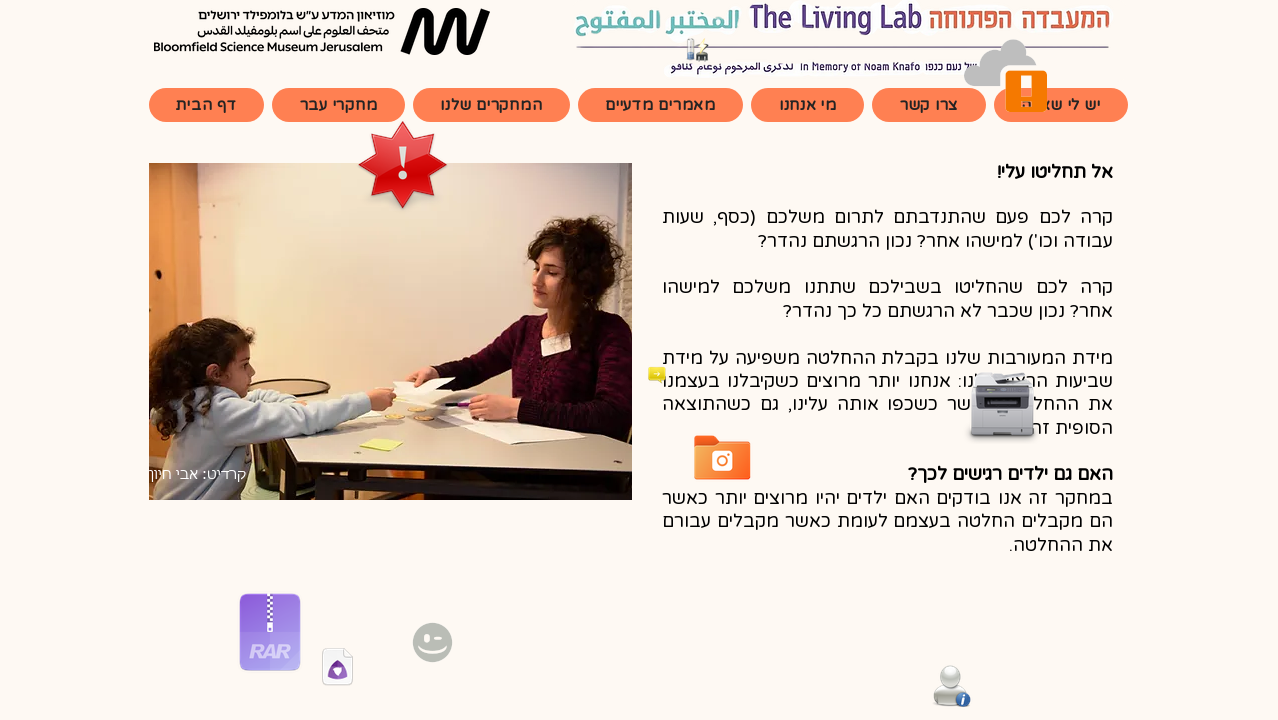 Image resolution: width=1278 pixels, height=720 pixels. I want to click on a compressed RAR archive file, so click(270, 632).